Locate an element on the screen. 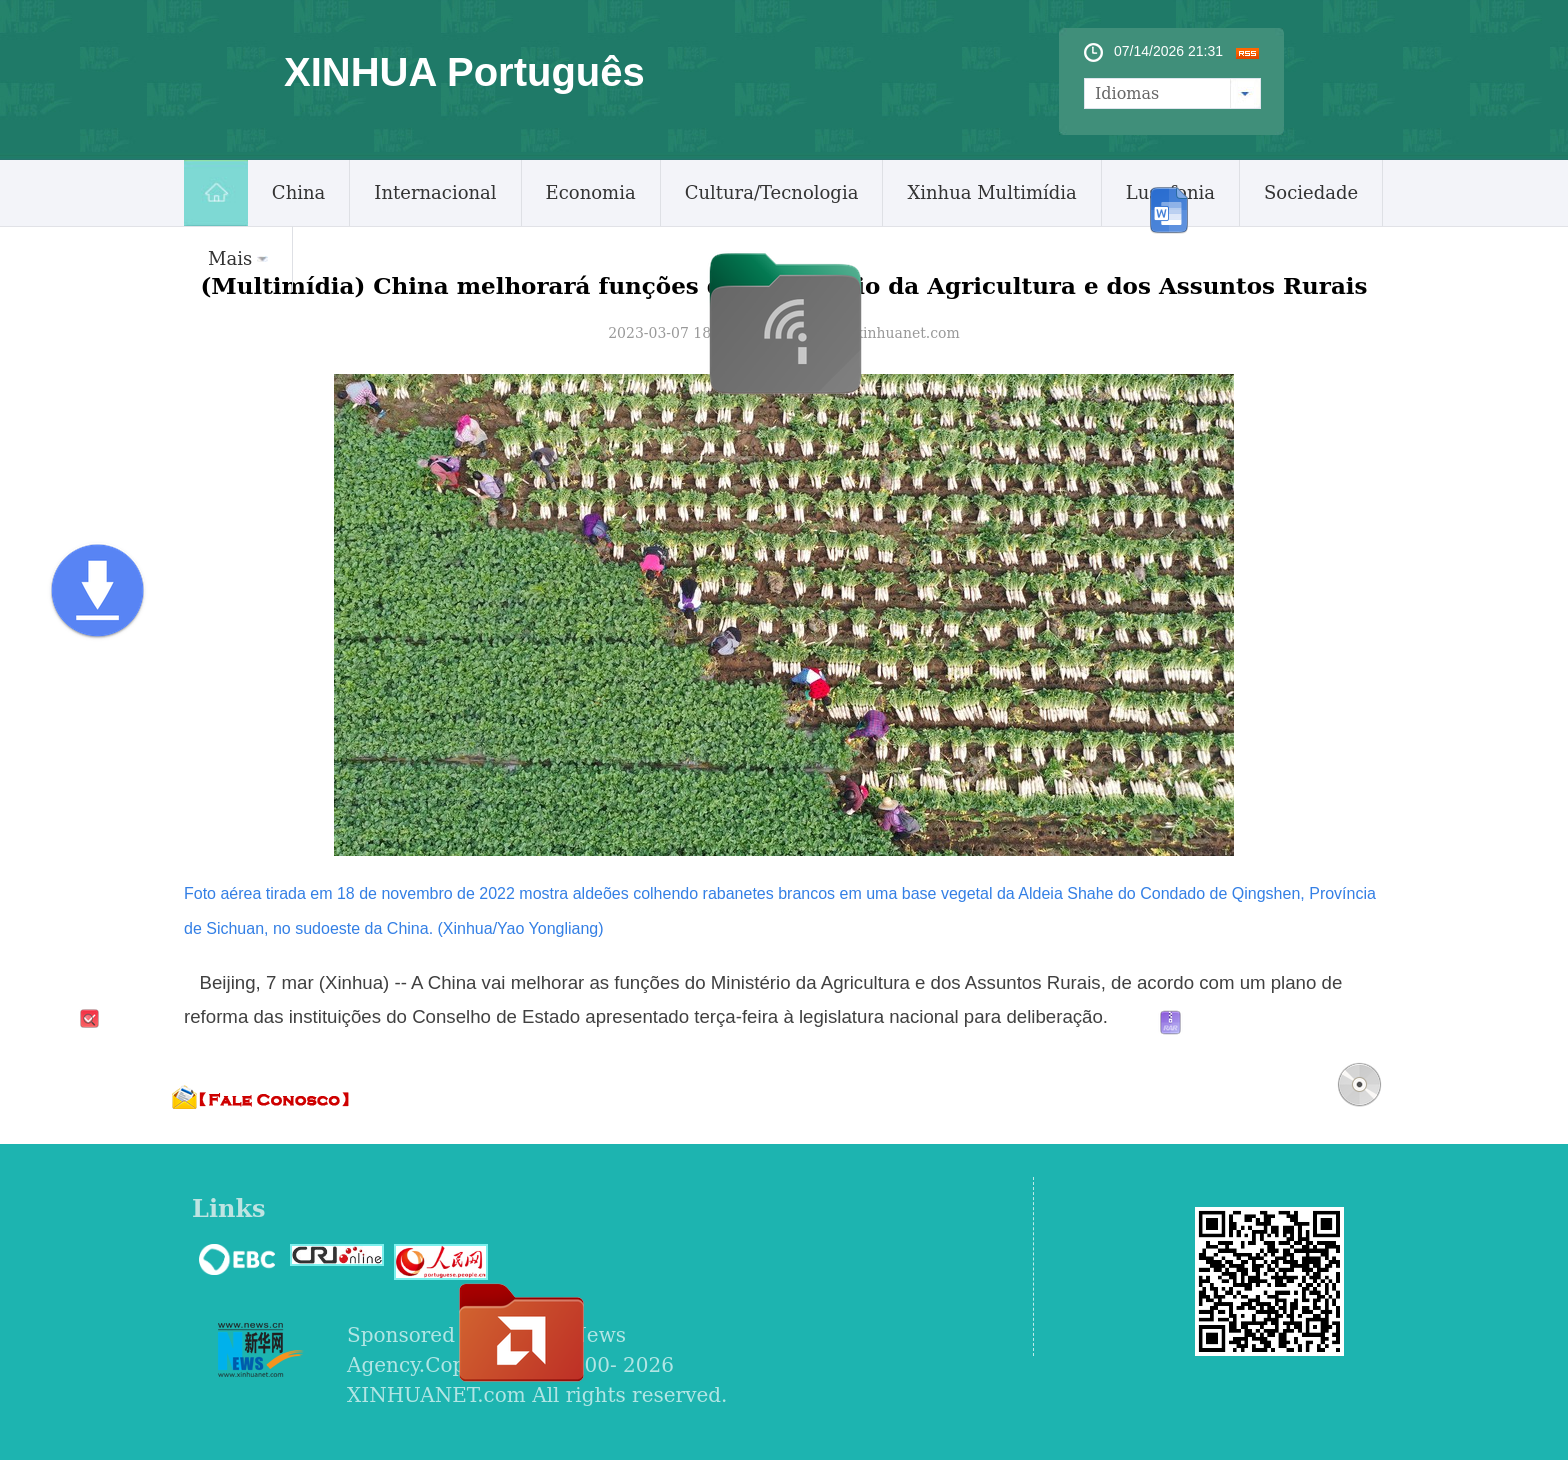  a microsoft word document file is located at coordinates (1169, 210).